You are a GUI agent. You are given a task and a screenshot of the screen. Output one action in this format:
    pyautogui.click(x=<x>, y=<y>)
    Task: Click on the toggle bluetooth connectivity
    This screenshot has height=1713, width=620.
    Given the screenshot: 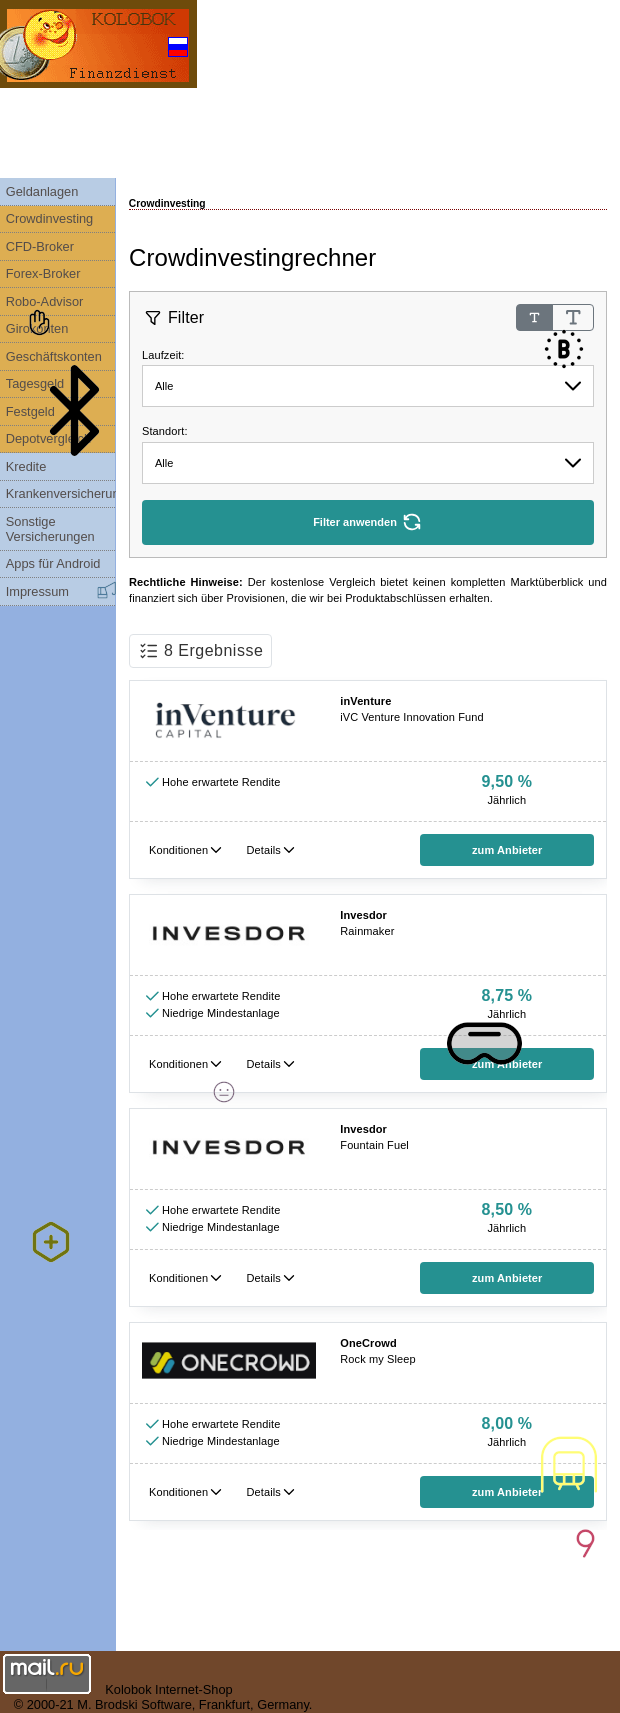 What is the action you would take?
    pyautogui.click(x=74, y=410)
    